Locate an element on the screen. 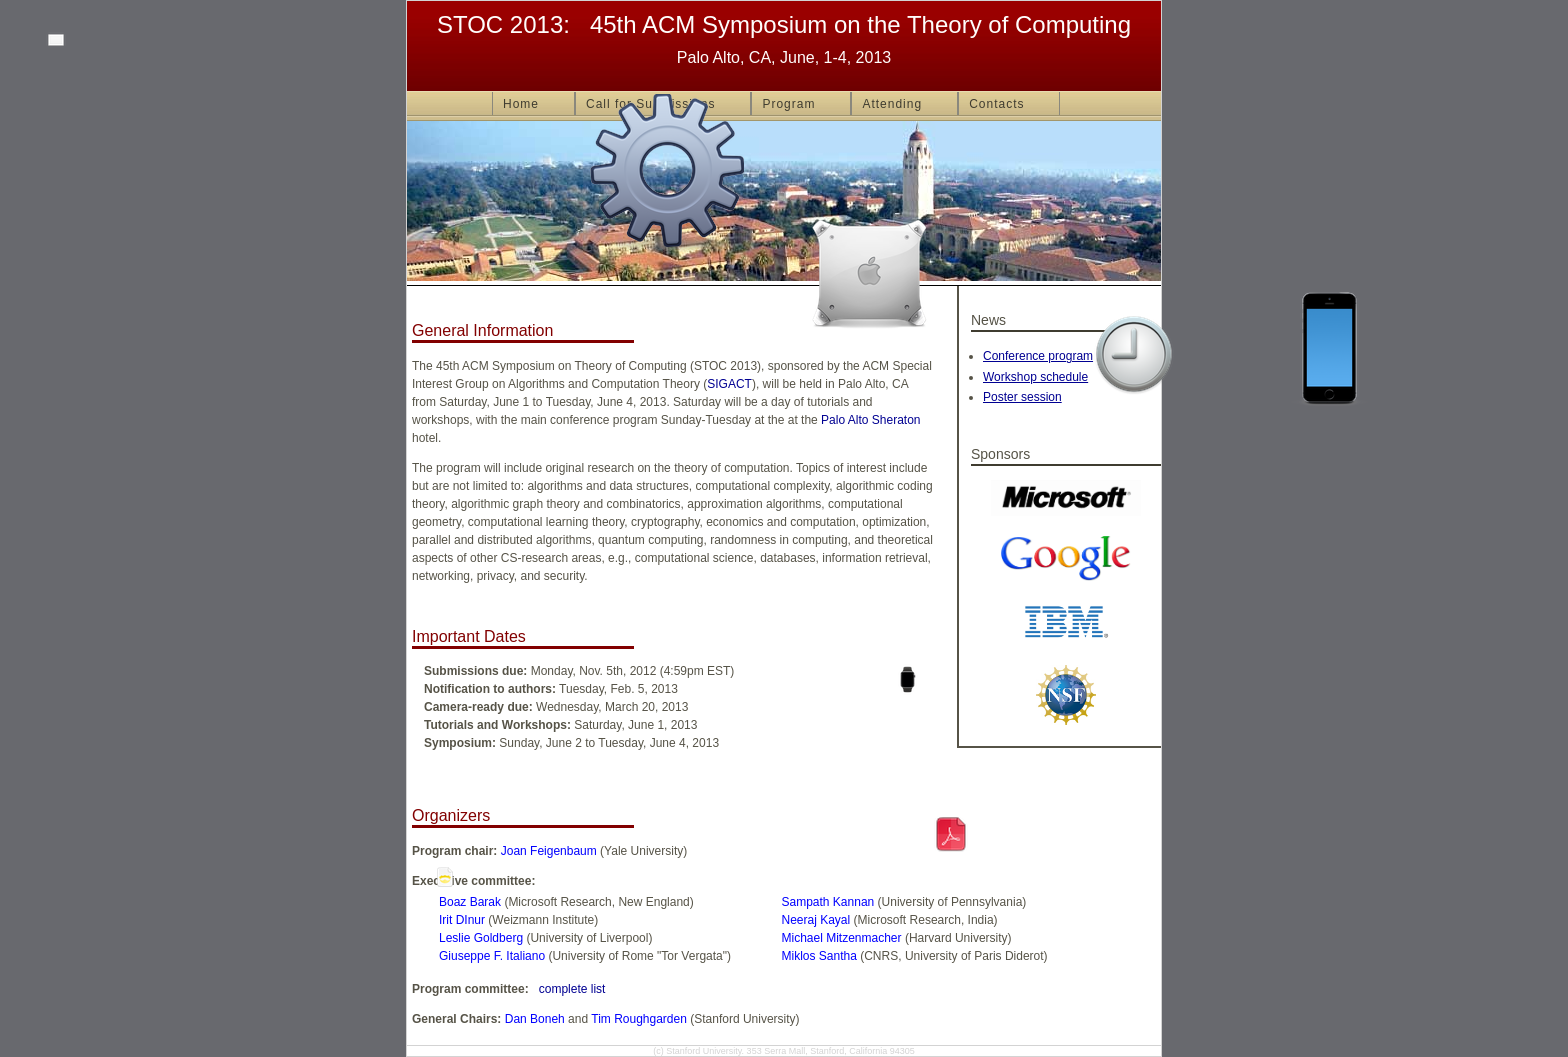 This screenshot has height=1057, width=1568. access automator service settings is located at coordinates (665, 173).